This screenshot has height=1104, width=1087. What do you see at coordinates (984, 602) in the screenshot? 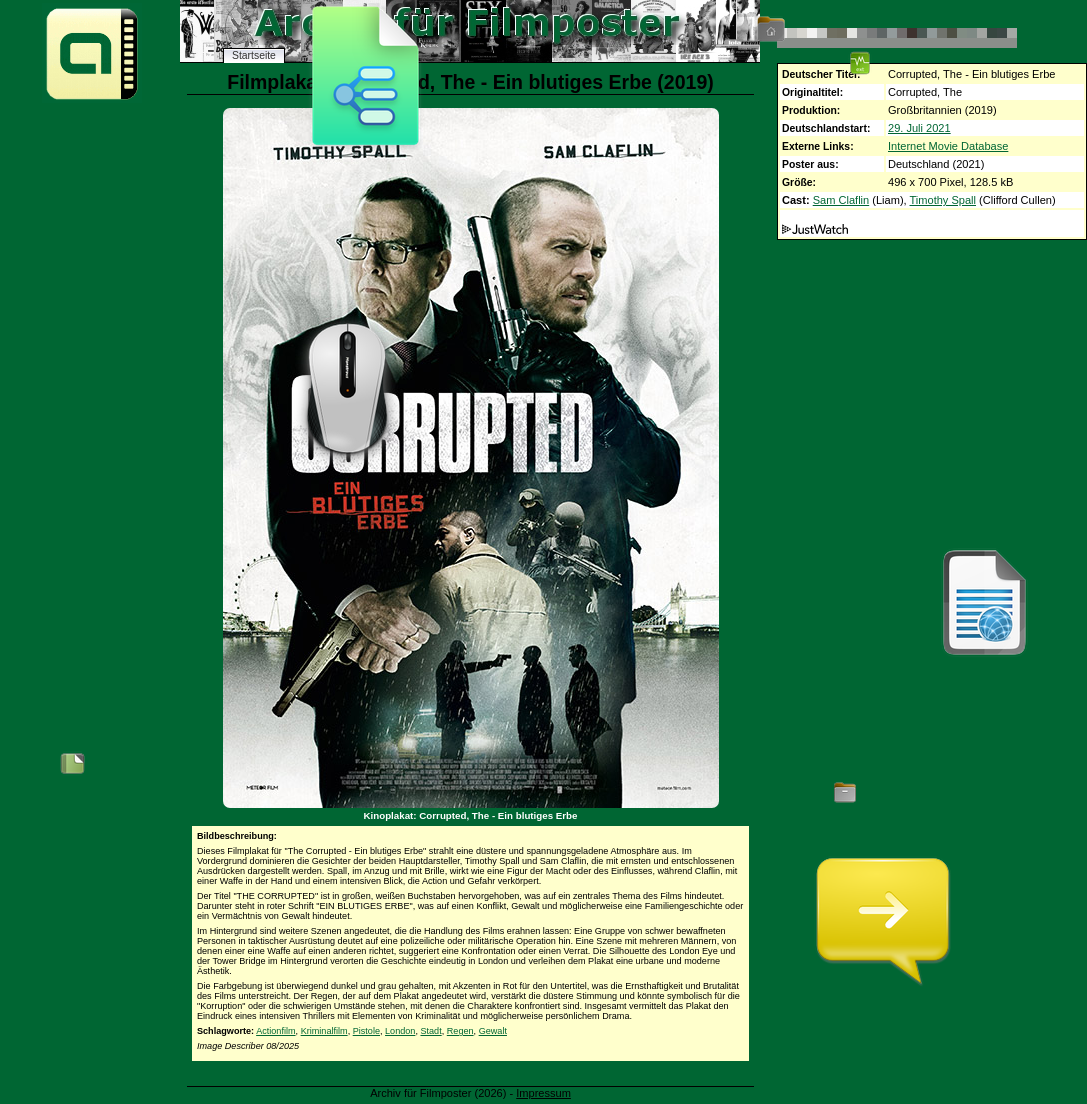
I see `open a web template document file` at bounding box center [984, 602].